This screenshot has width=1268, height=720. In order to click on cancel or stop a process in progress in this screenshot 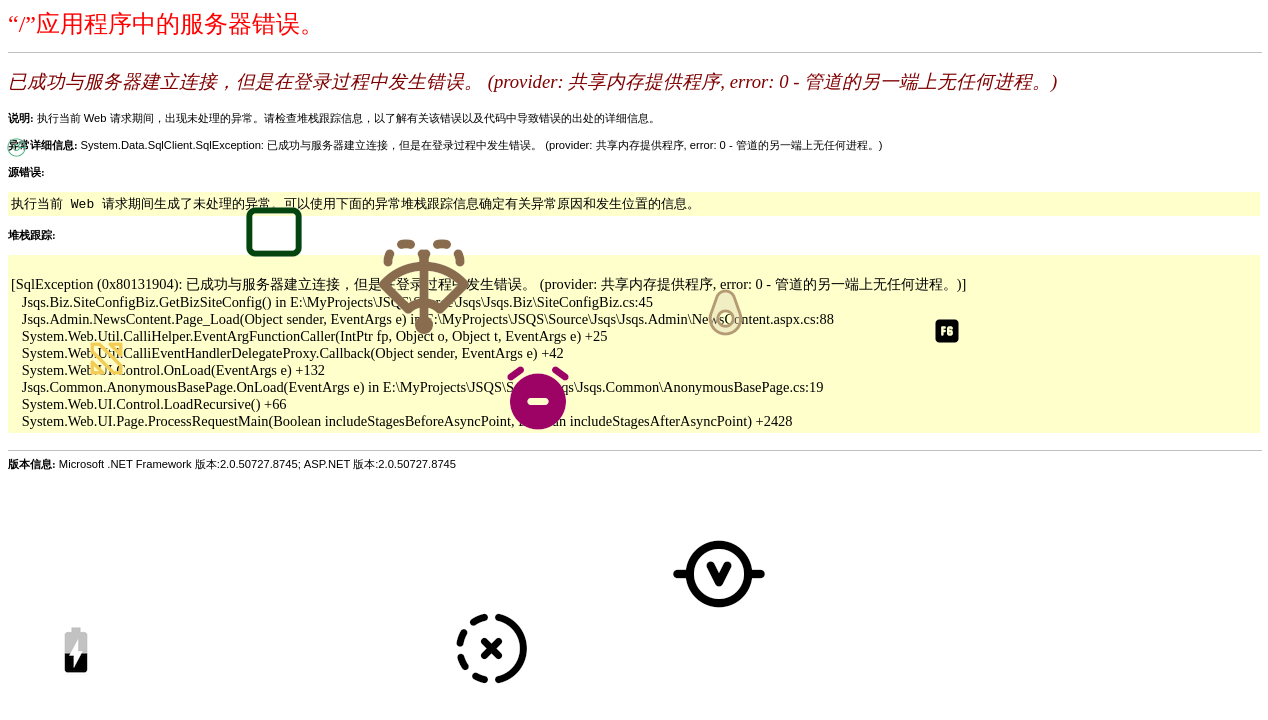, I will do `click(491, 648)`.